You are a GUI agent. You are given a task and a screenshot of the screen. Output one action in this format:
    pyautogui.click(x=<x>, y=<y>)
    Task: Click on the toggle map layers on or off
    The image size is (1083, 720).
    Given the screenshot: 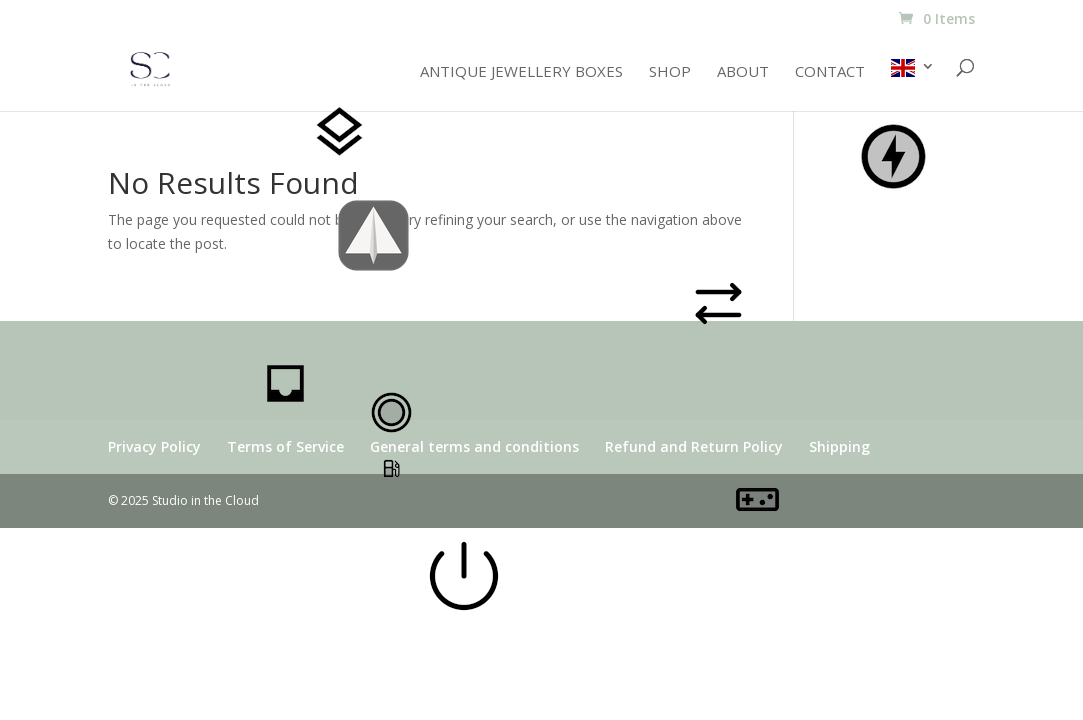 What is the action you would take?
    pyautogui.click(x=339, y=132)
    